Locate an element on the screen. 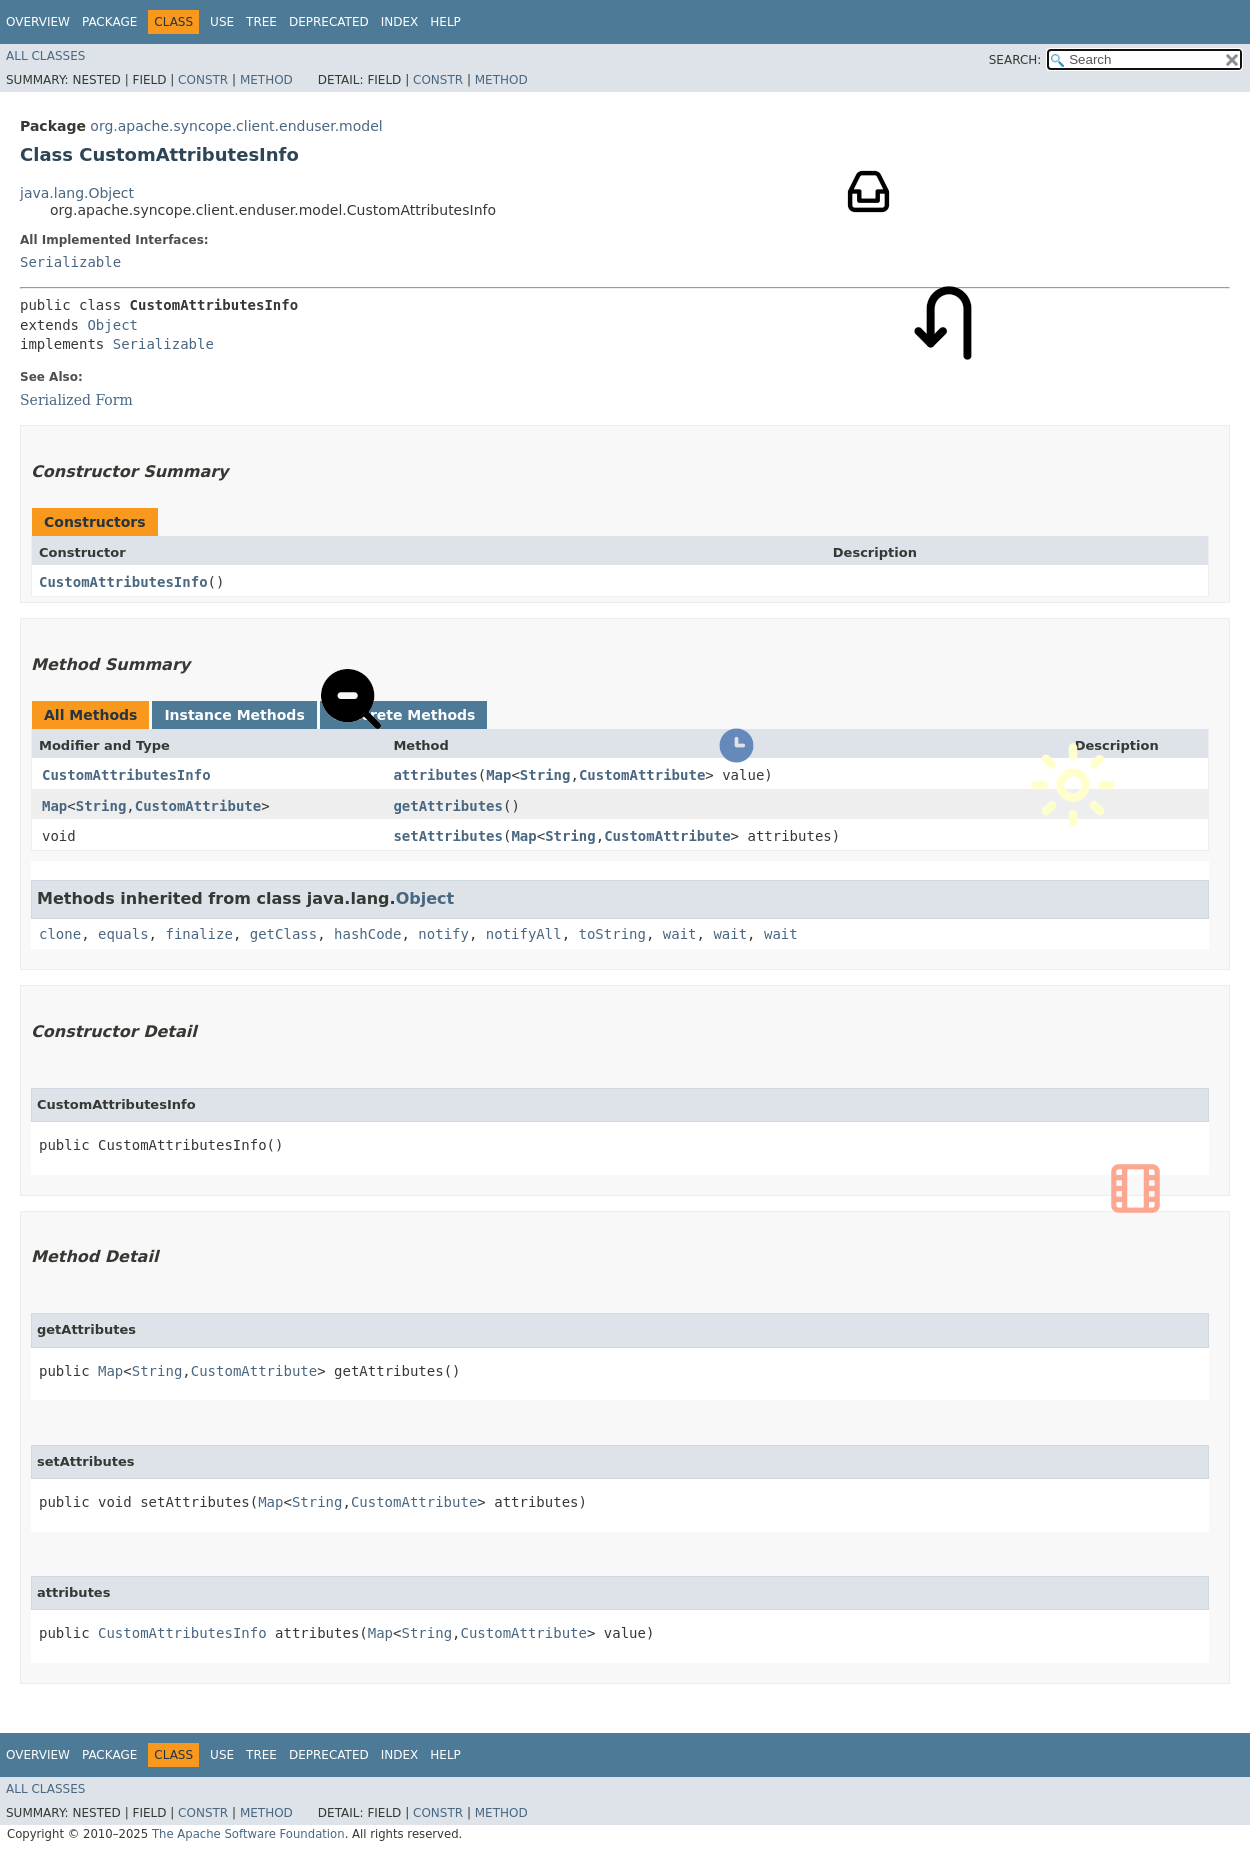 This screenshot has width=1250, height=1855. access video or movie content is located at coordinates (1135, 1188).